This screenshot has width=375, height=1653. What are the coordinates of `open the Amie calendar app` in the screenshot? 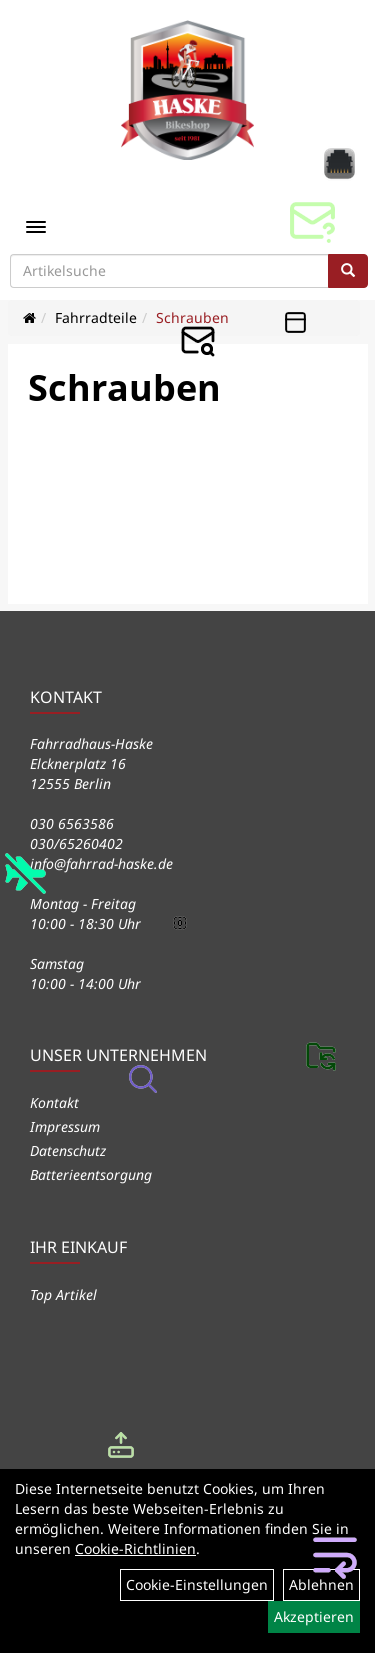 It's located at (180, 923).